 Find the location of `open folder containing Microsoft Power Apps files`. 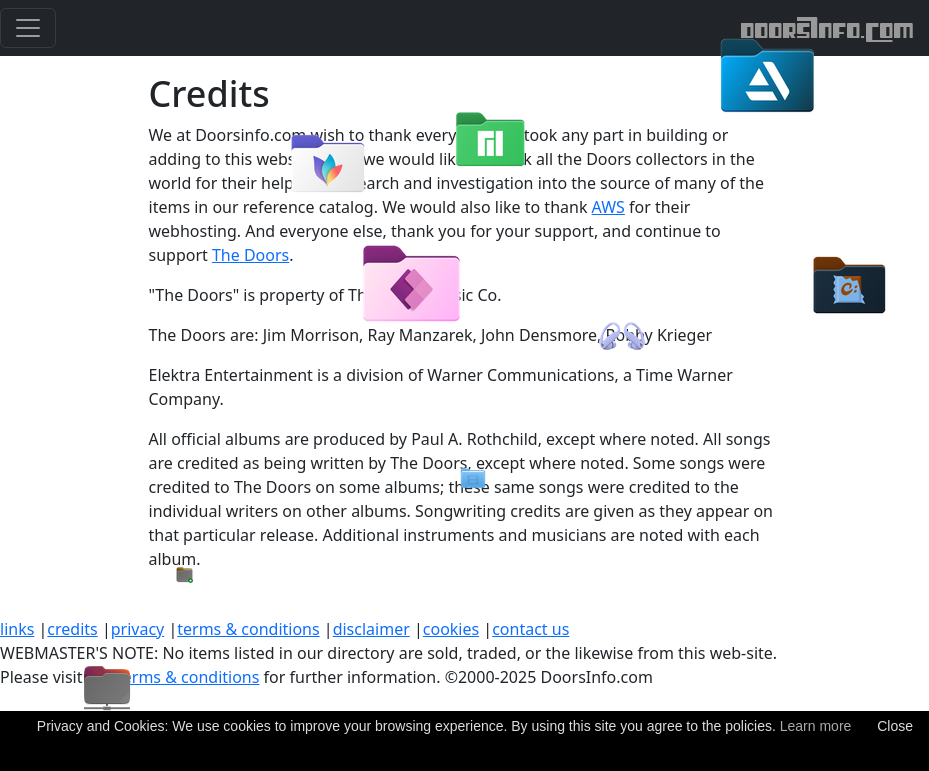

open folder containing Microsoft Power Apps files is located at coordinates (411, 286).